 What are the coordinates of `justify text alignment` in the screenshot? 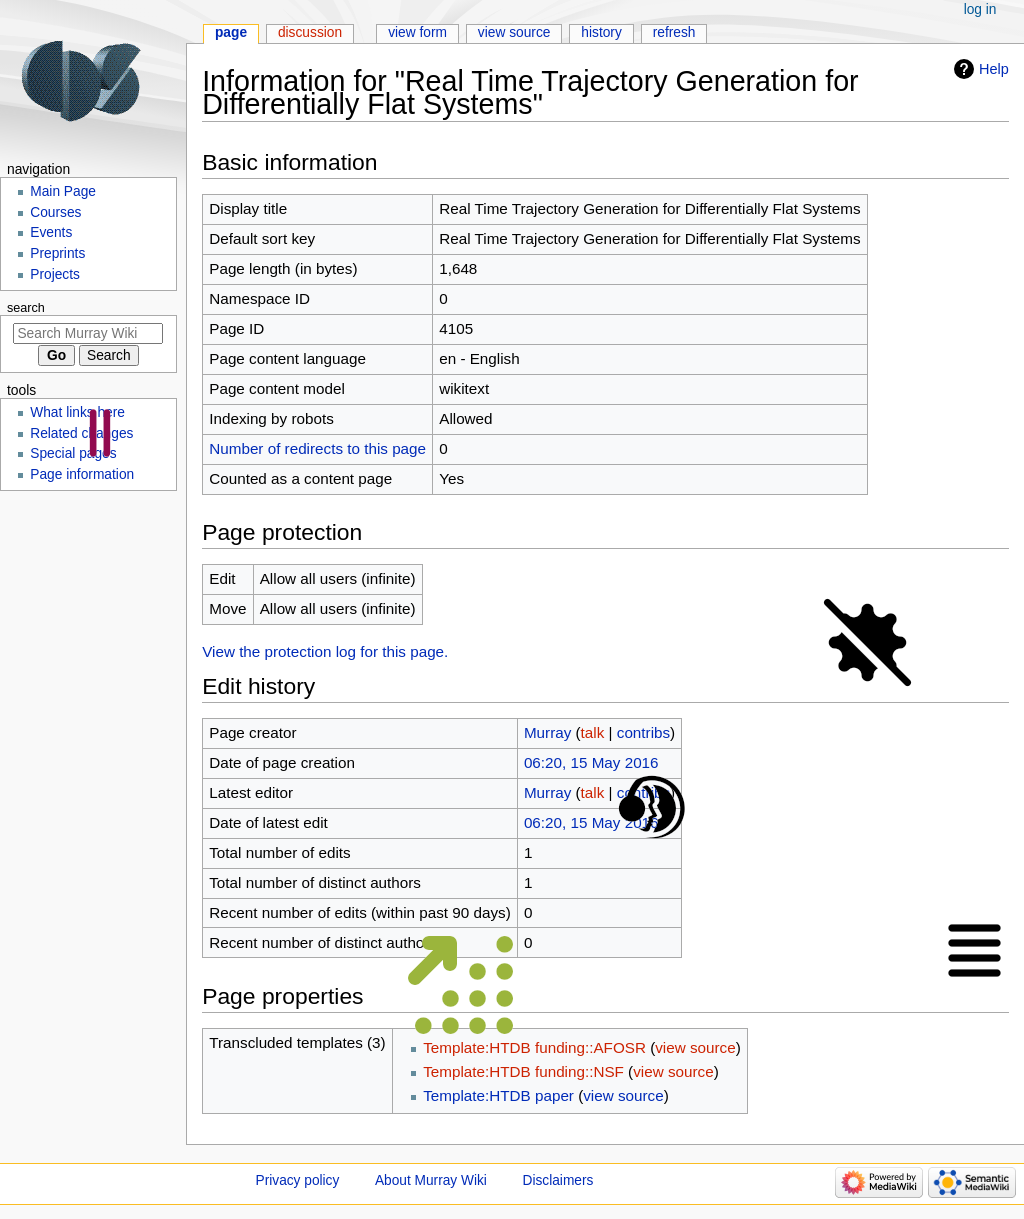 It's located at (974, 950).